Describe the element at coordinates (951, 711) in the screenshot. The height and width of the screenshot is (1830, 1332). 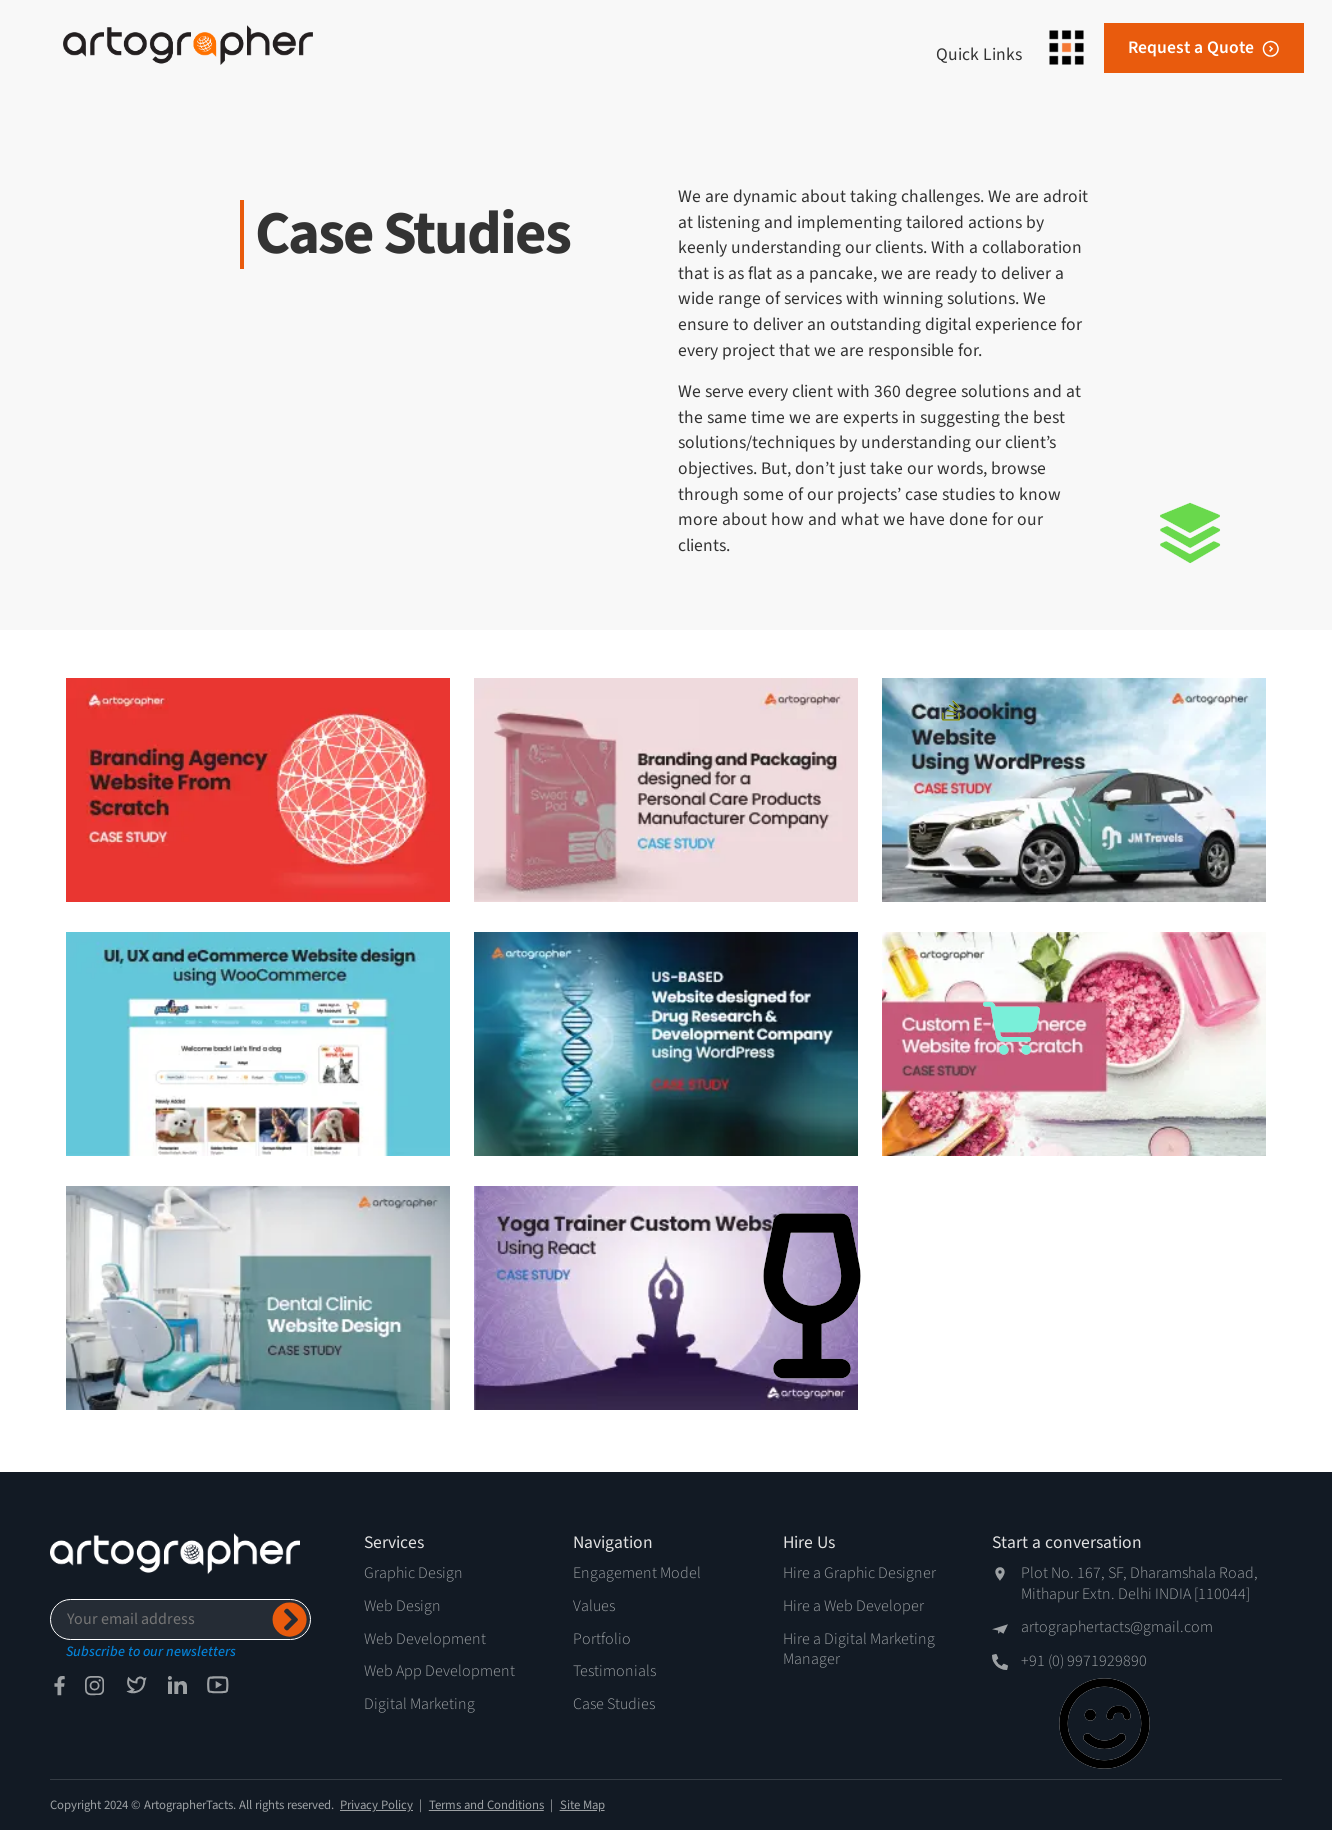
I see `visit stack overflow for programming help` at that location.